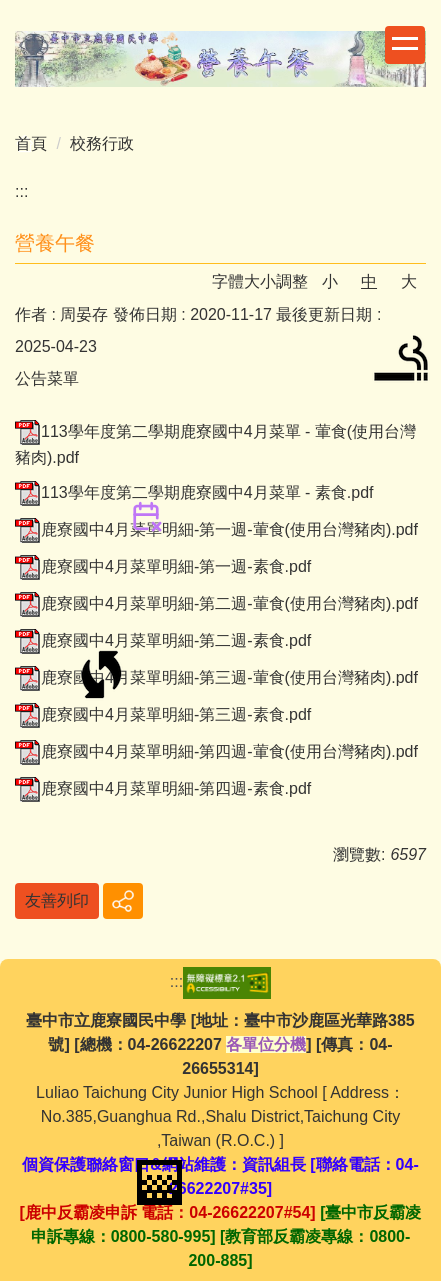  Describe the element at coordinates (401, 362) in the screenshot. I see `indicates a smoking-permitted area` at that location.